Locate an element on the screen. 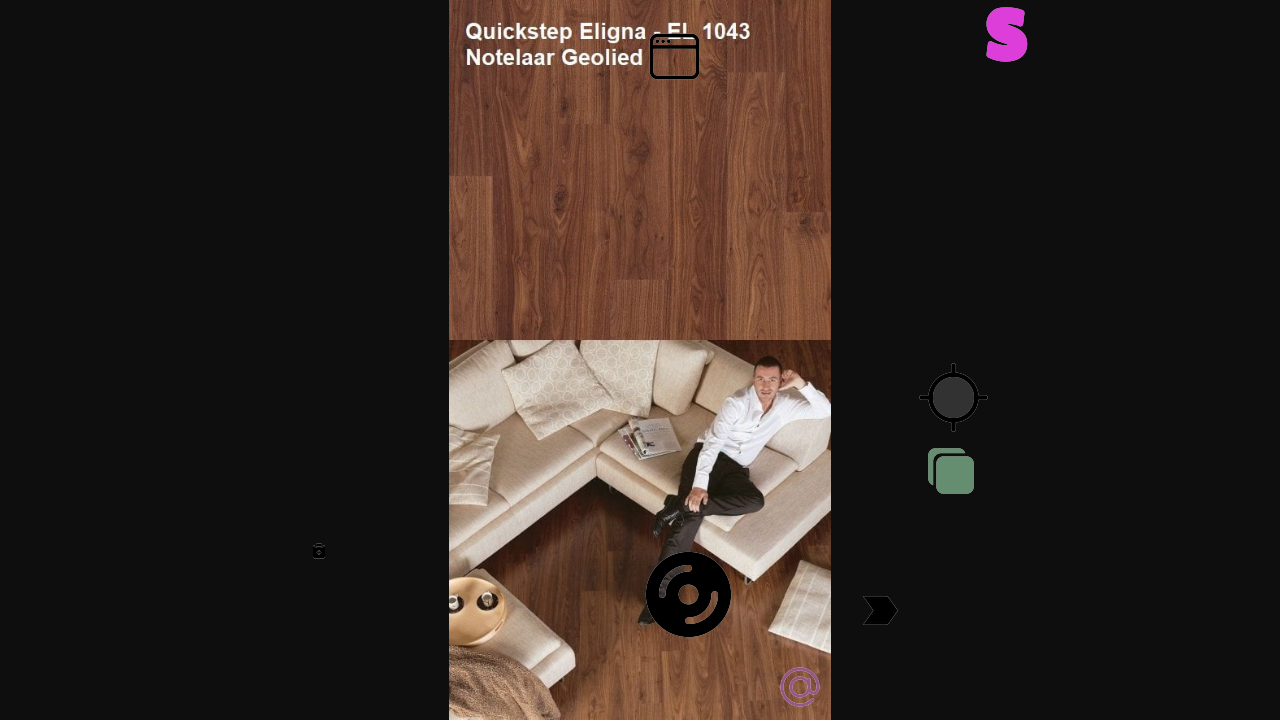 The width and height of the screenshot is (1280, 720). mention a user in a post or comment is located at coordinates (800, 687).